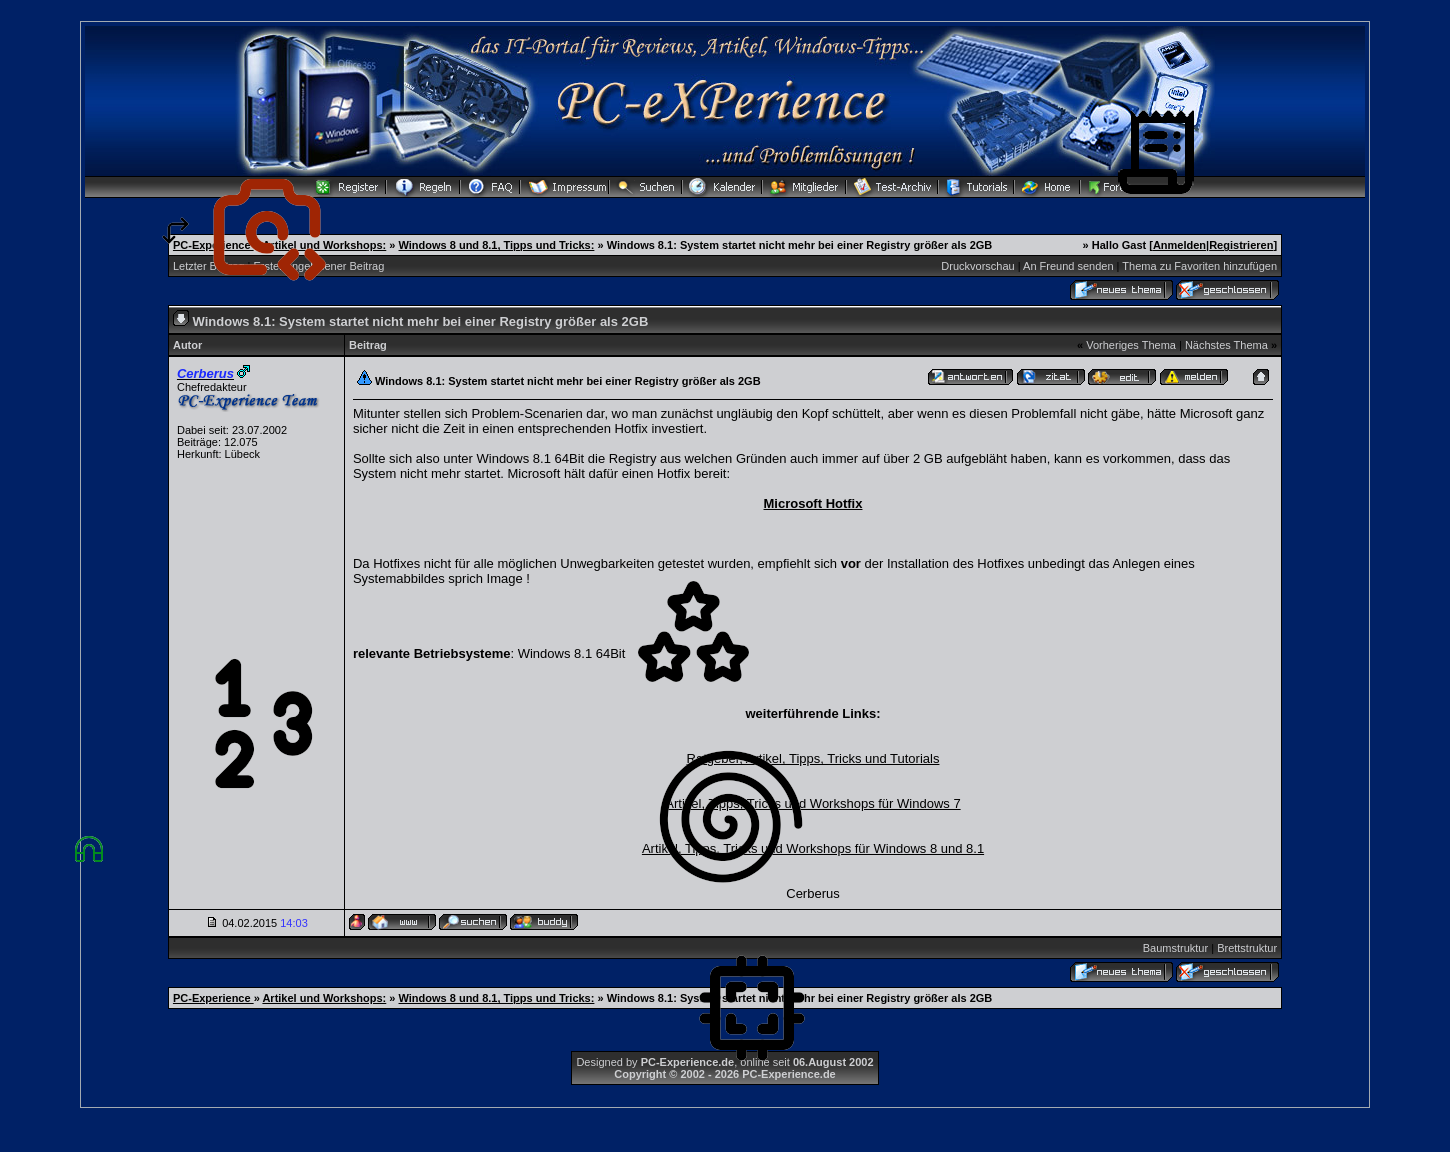 Image resolution: width=1450 pixels, height=1152 pixels. What do you see at coordinates (260, 723) in the screenshot?
I see `access numbered list formatting` at bounding box center [260, 723].